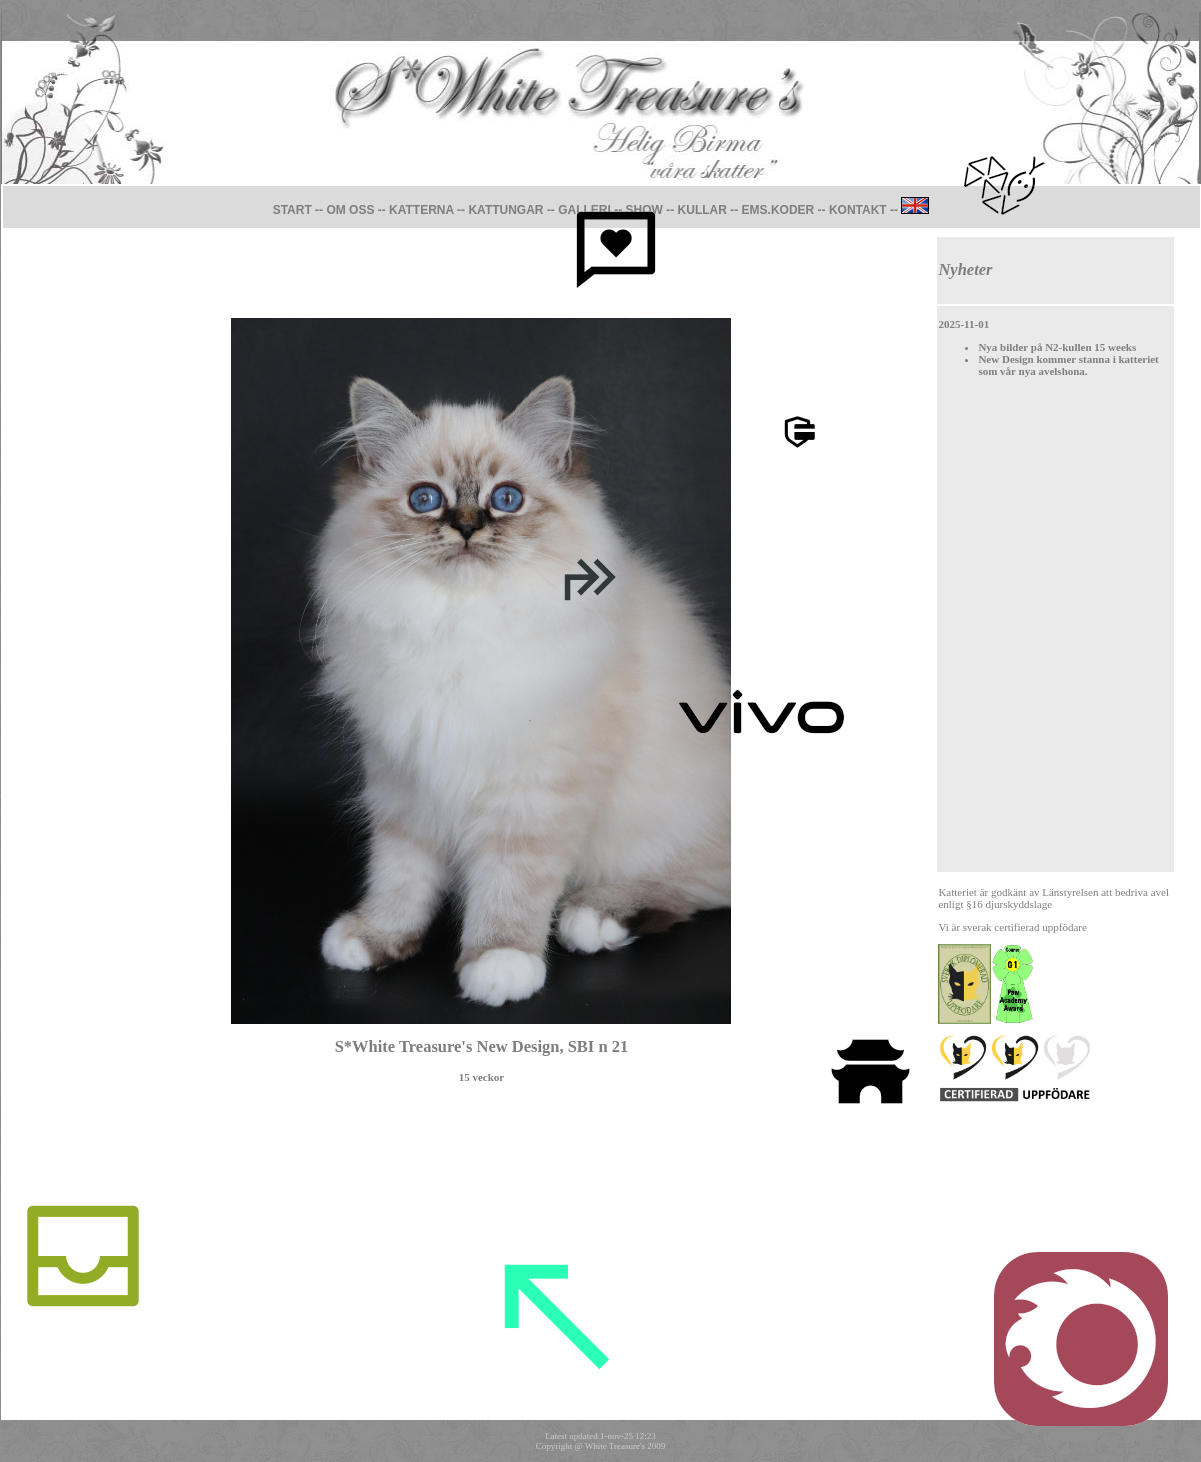 The height and width of the screenshot is (1462, 1201). Describe the element at coordinates (799, 432) in the screenshot. I see `indicates a secure payment method` at that location.